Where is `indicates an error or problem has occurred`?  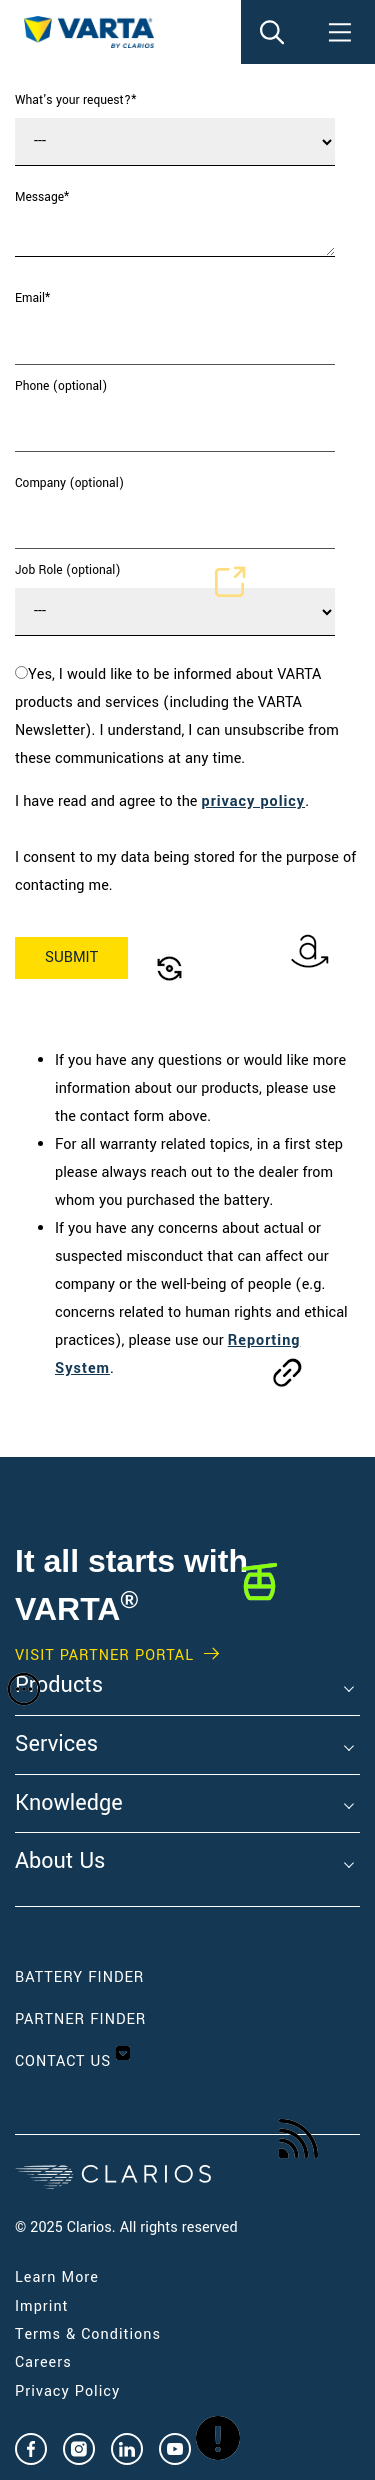
indicates an error or problem has occurred is located at coordinates (218, 2438).